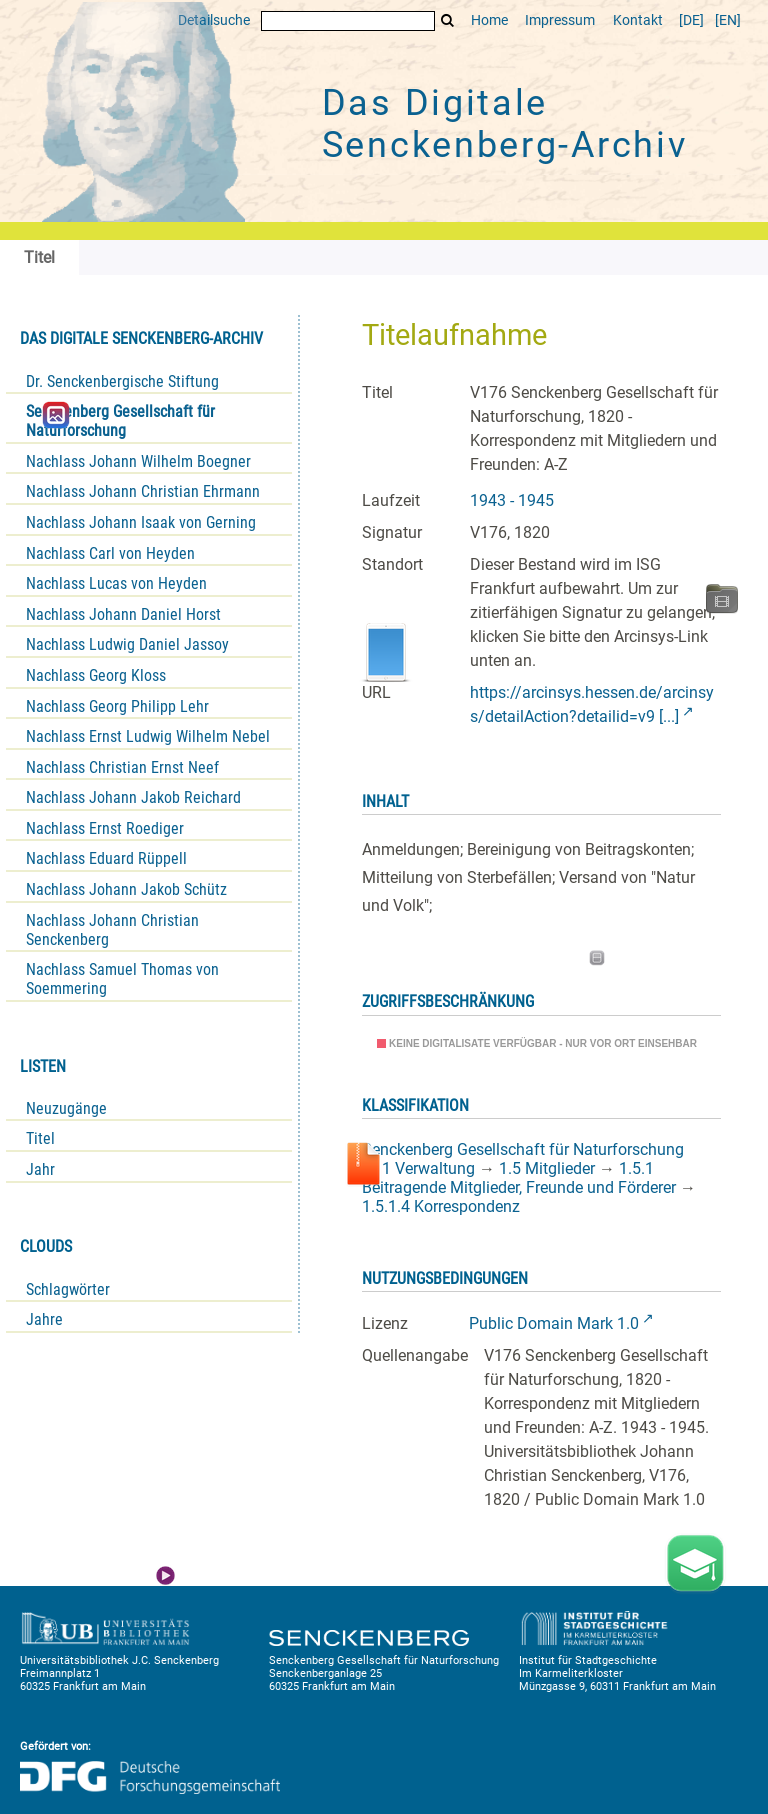  What do you see at coordinates (597, 958) in the screenshot?
I see `access scanner device preferences` at bounding box center [597, 958].